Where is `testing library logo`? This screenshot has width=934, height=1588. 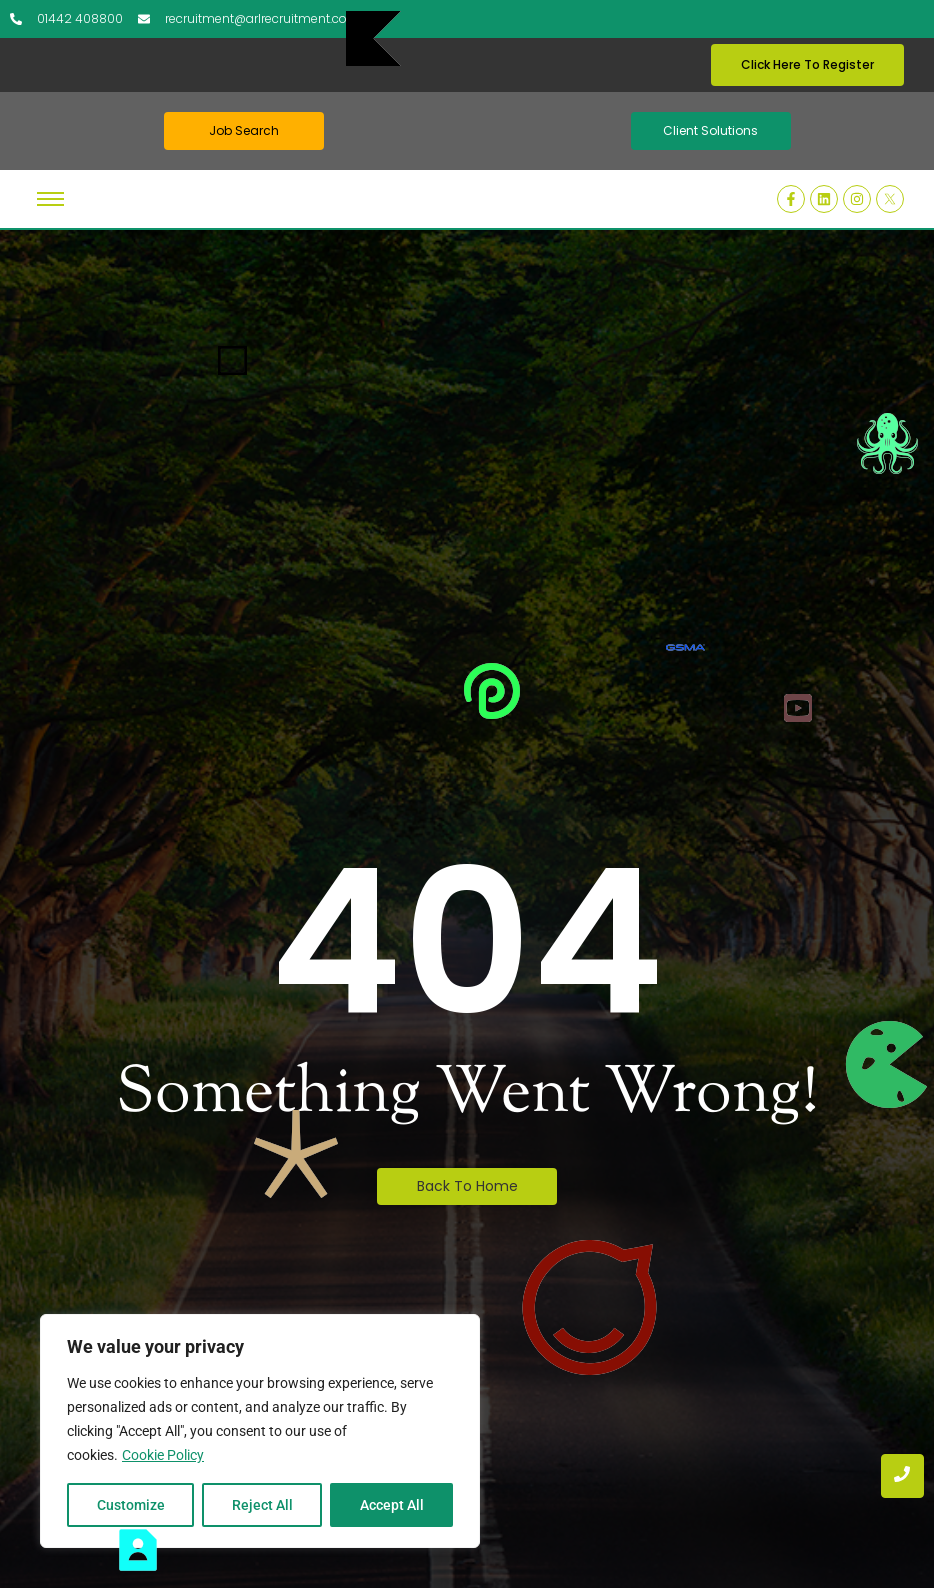
testing library logo is located at coordinates (887, 443).